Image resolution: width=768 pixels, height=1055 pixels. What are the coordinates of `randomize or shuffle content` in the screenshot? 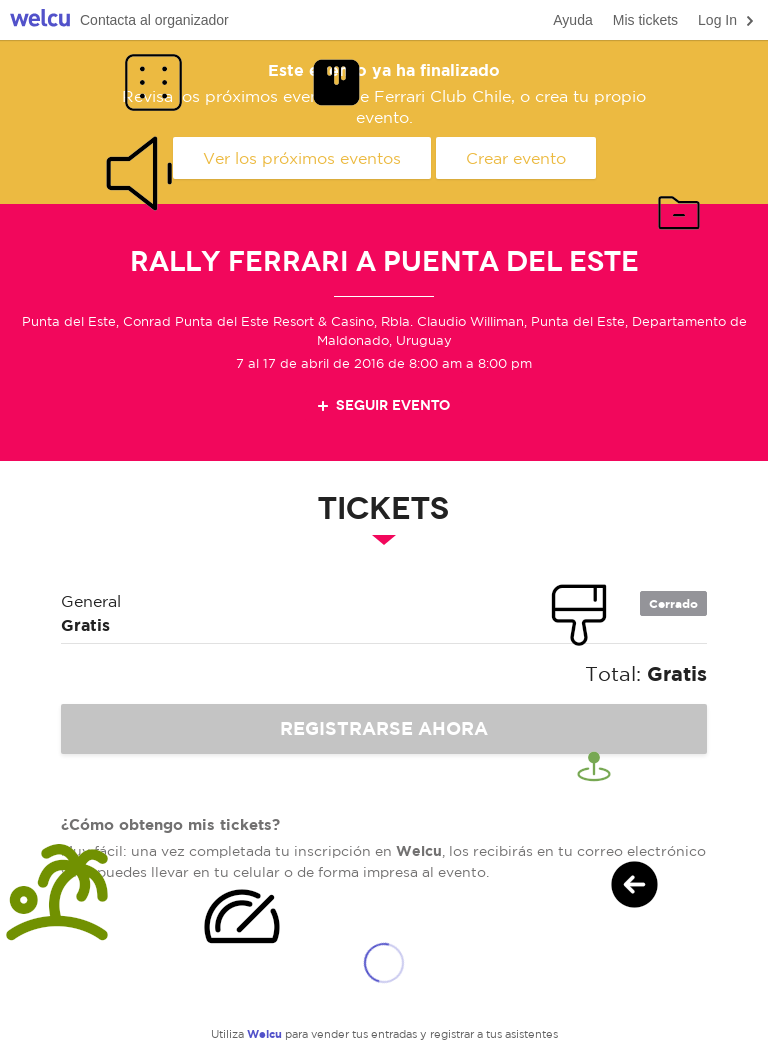 It's located at (153, 82).